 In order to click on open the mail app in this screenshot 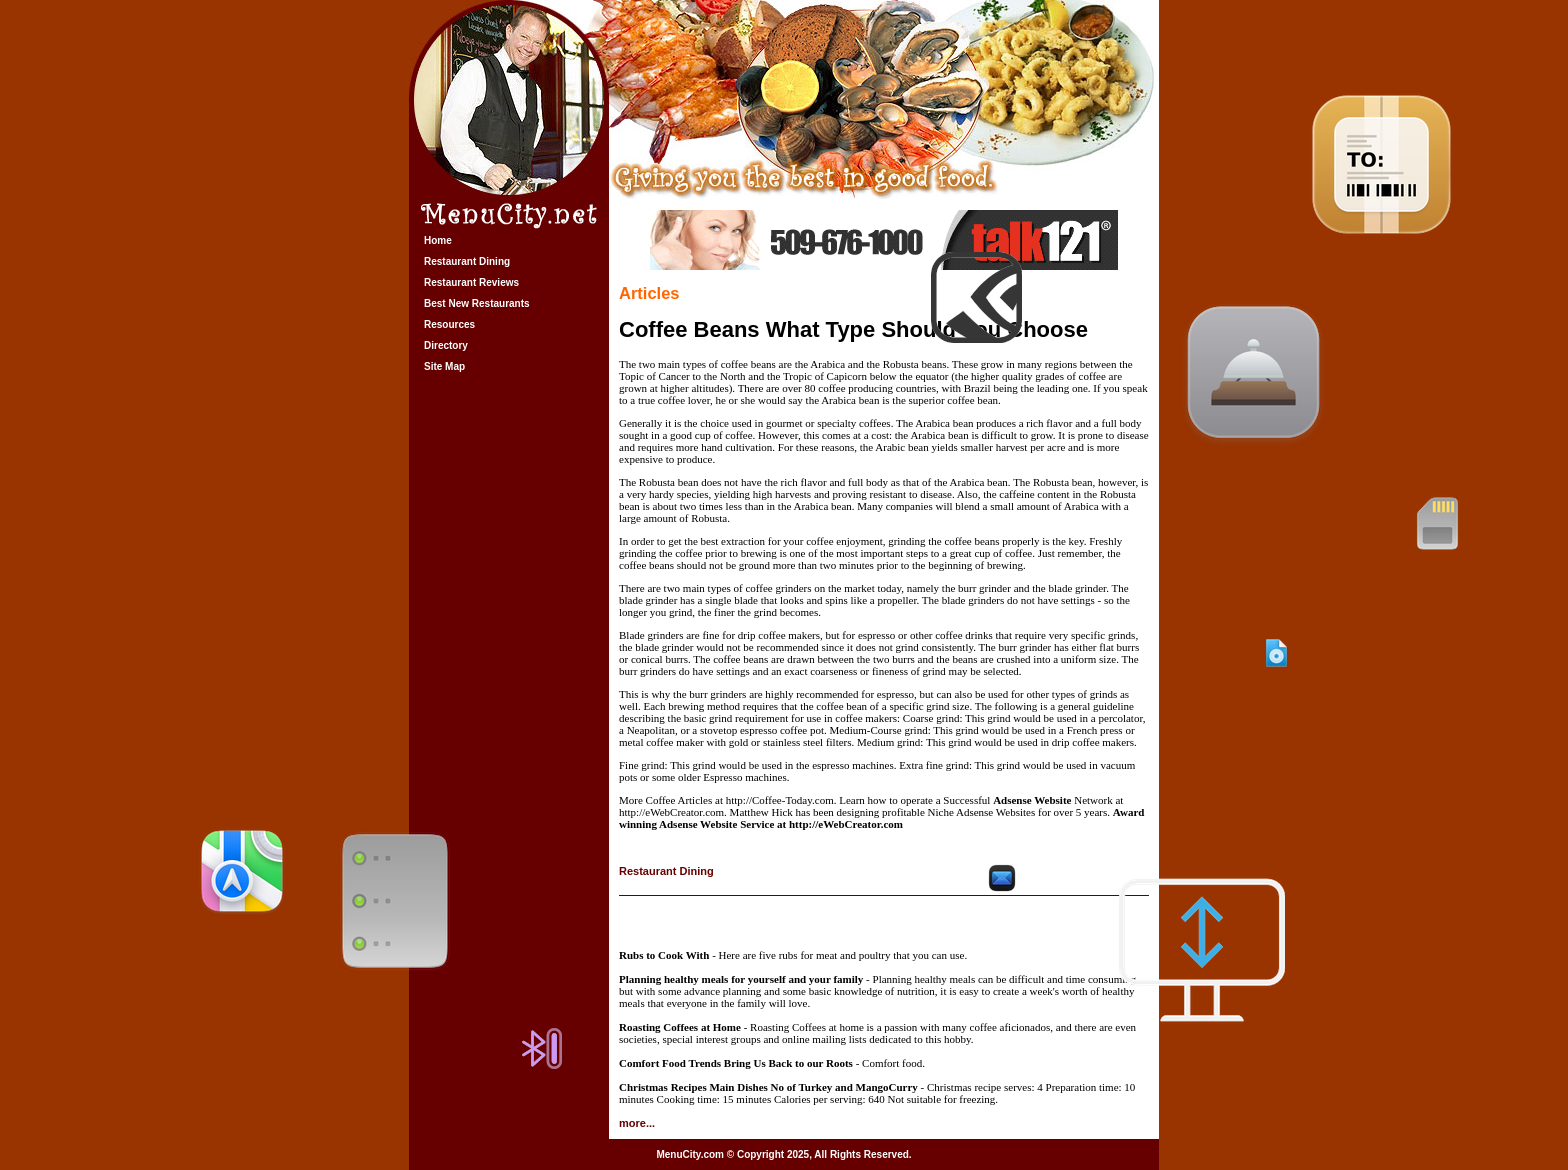, I will do `click(1002, 878)`.